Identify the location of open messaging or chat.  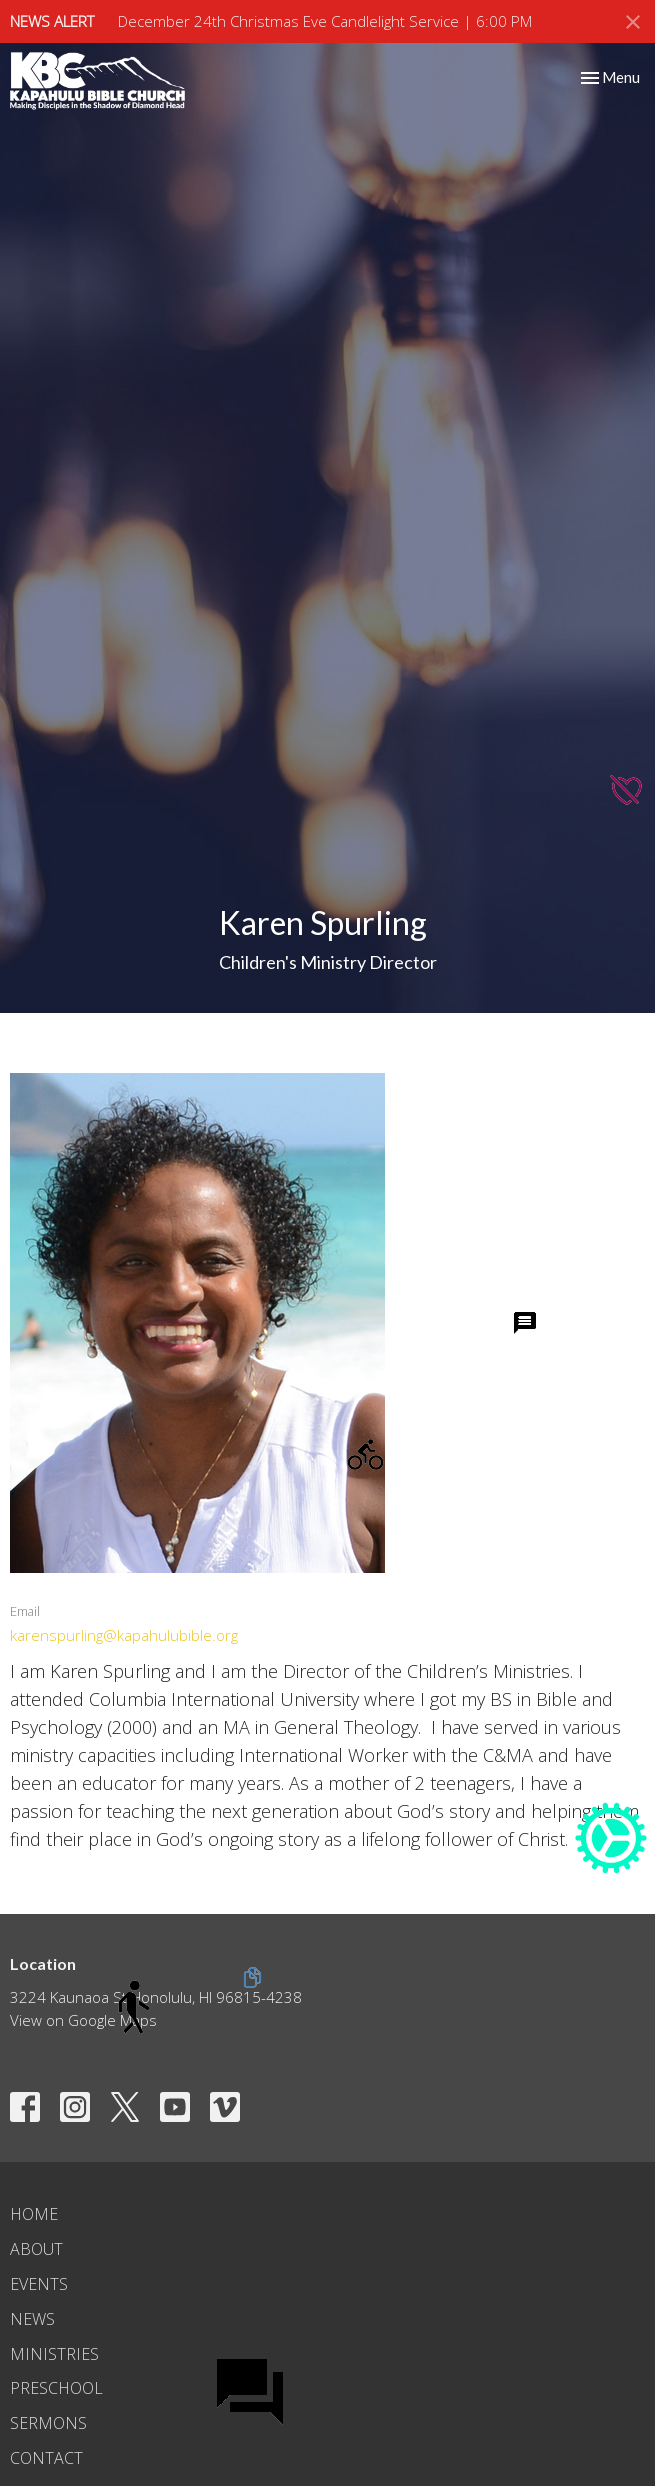
(525, 1323).